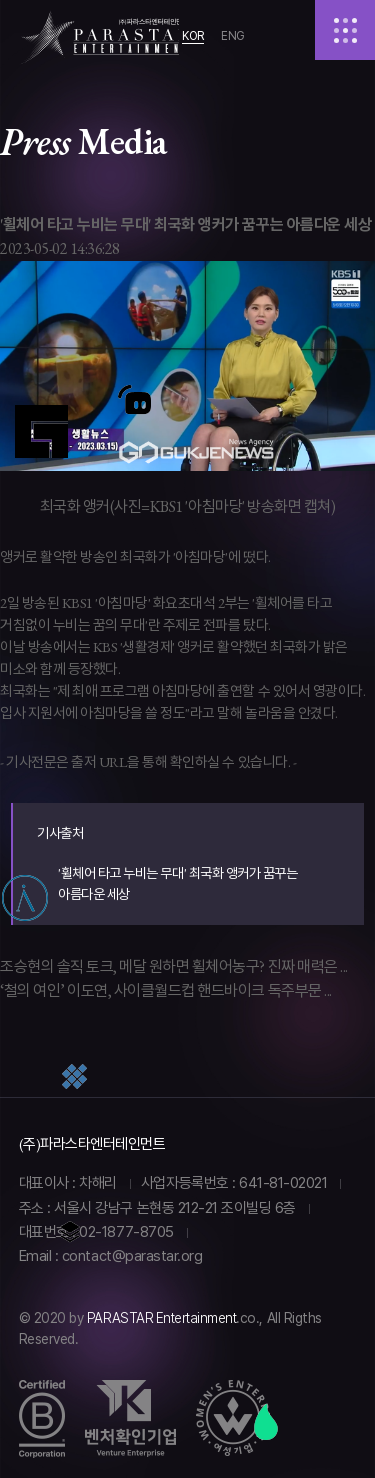  What do you see at coordinates (134, 399) in the screenshot?
I see `open streamlabs streaming software` at bounding box center [134, 399].